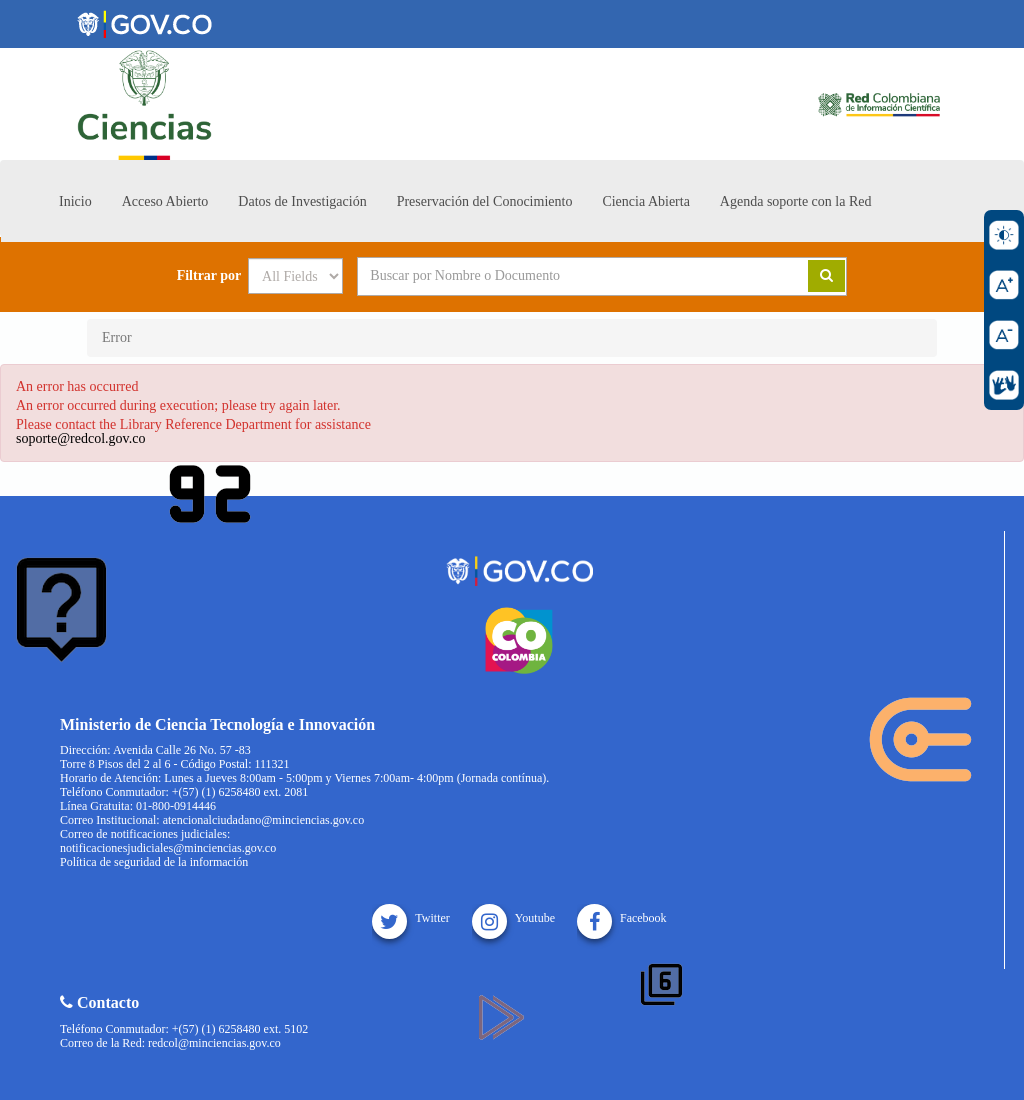 Image resolution: width=1024 pixels, height=1100 pixels. Describe the element at coordinates (917, 739) in the screenshot. I see `indicates a rounded line cap style option` at that location.